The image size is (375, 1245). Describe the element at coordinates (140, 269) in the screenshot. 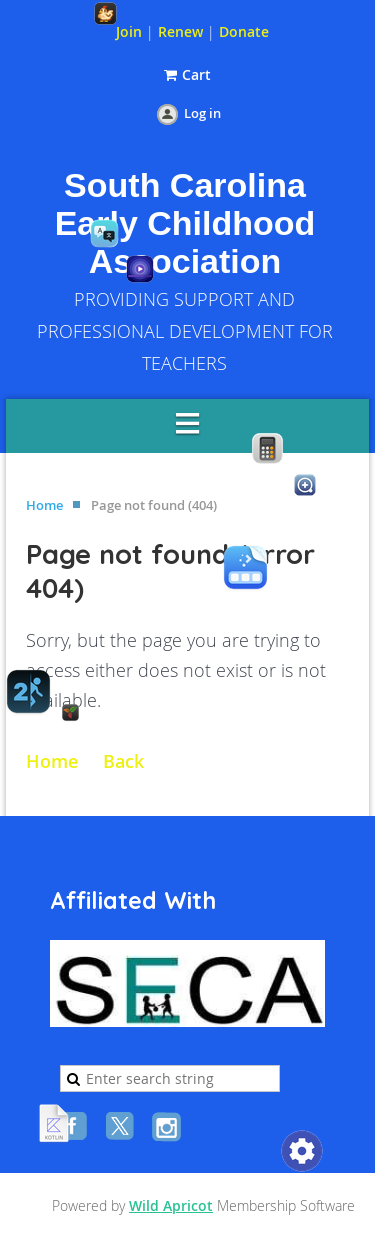

I see `open the clip video editing app` at that location.